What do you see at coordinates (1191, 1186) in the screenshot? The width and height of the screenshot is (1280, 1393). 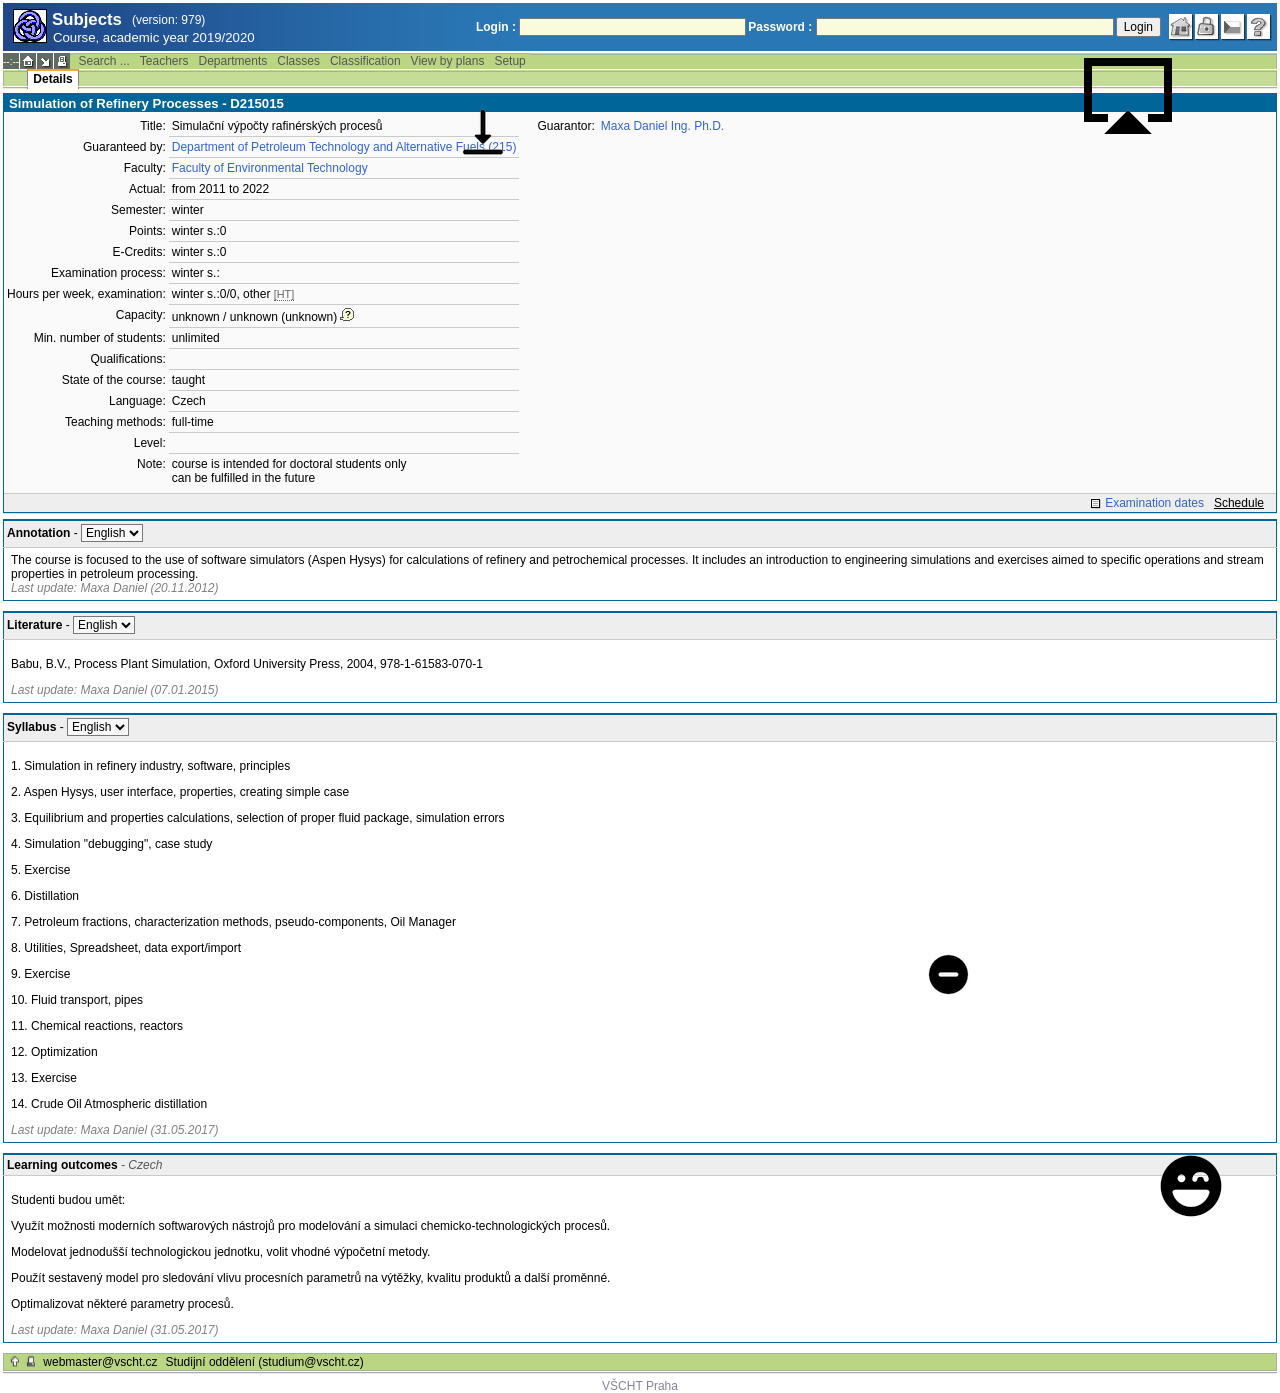 I see `add a fun or playful reaction to a message` at bounding box center [1191, 1186].